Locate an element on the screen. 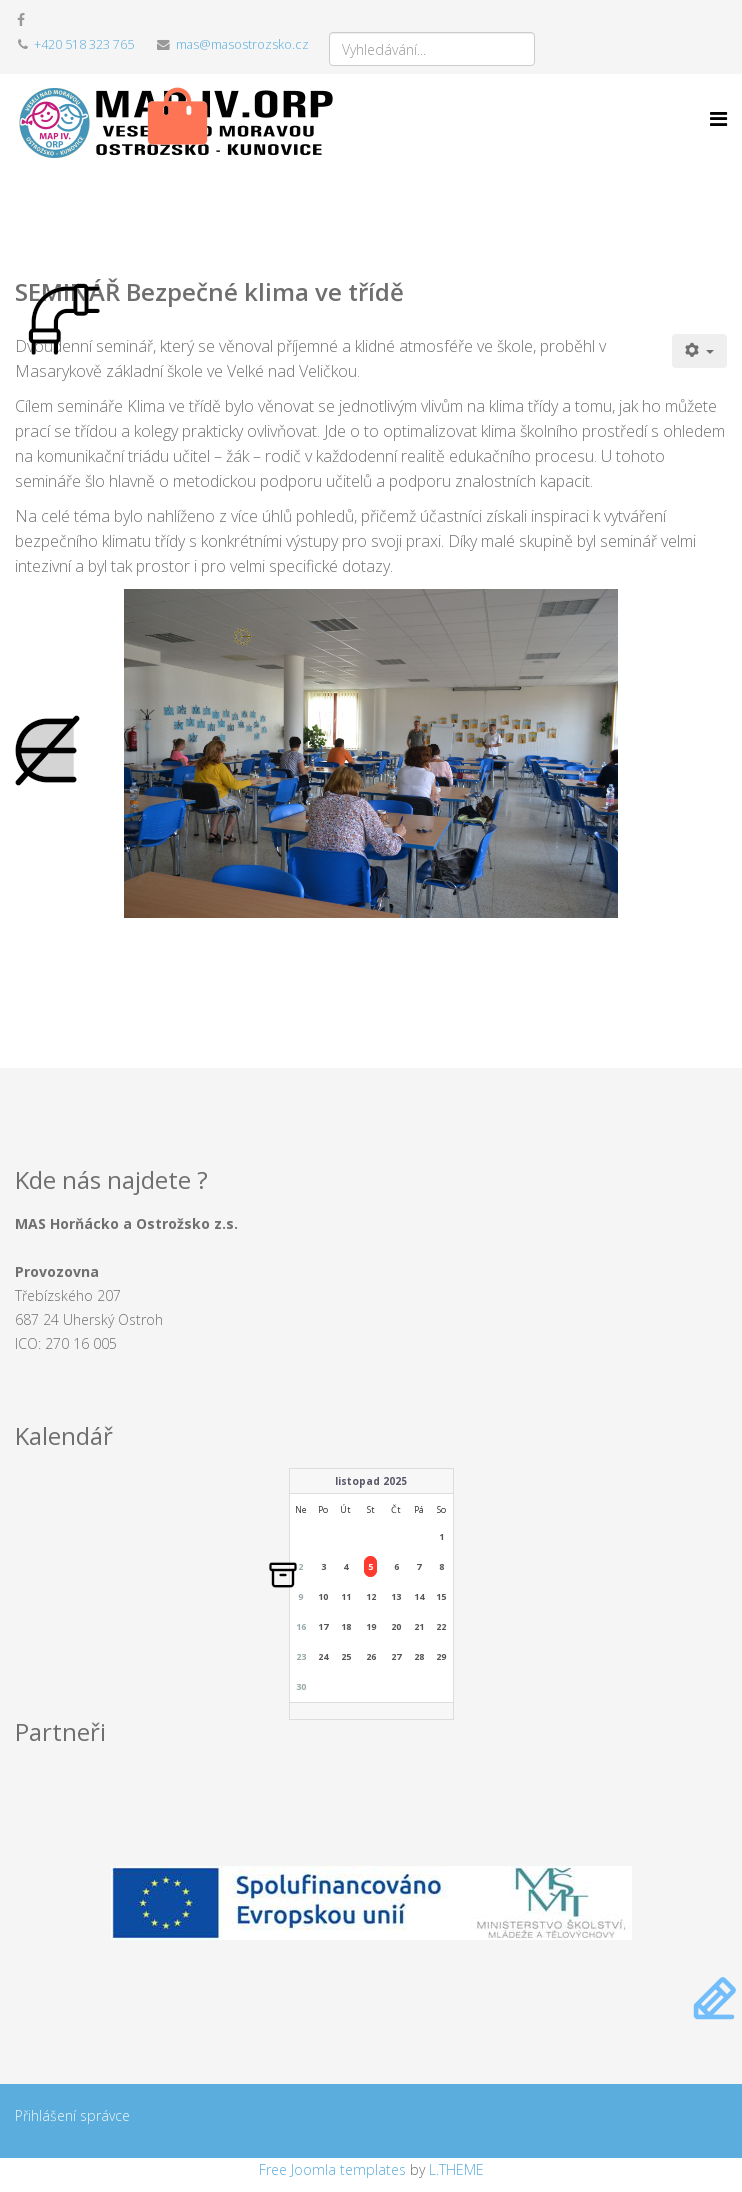 Image resolution: width=742 pixels, height=2192 pixels. indicates an item is not a member of a set is located at coordinates (47, 750).